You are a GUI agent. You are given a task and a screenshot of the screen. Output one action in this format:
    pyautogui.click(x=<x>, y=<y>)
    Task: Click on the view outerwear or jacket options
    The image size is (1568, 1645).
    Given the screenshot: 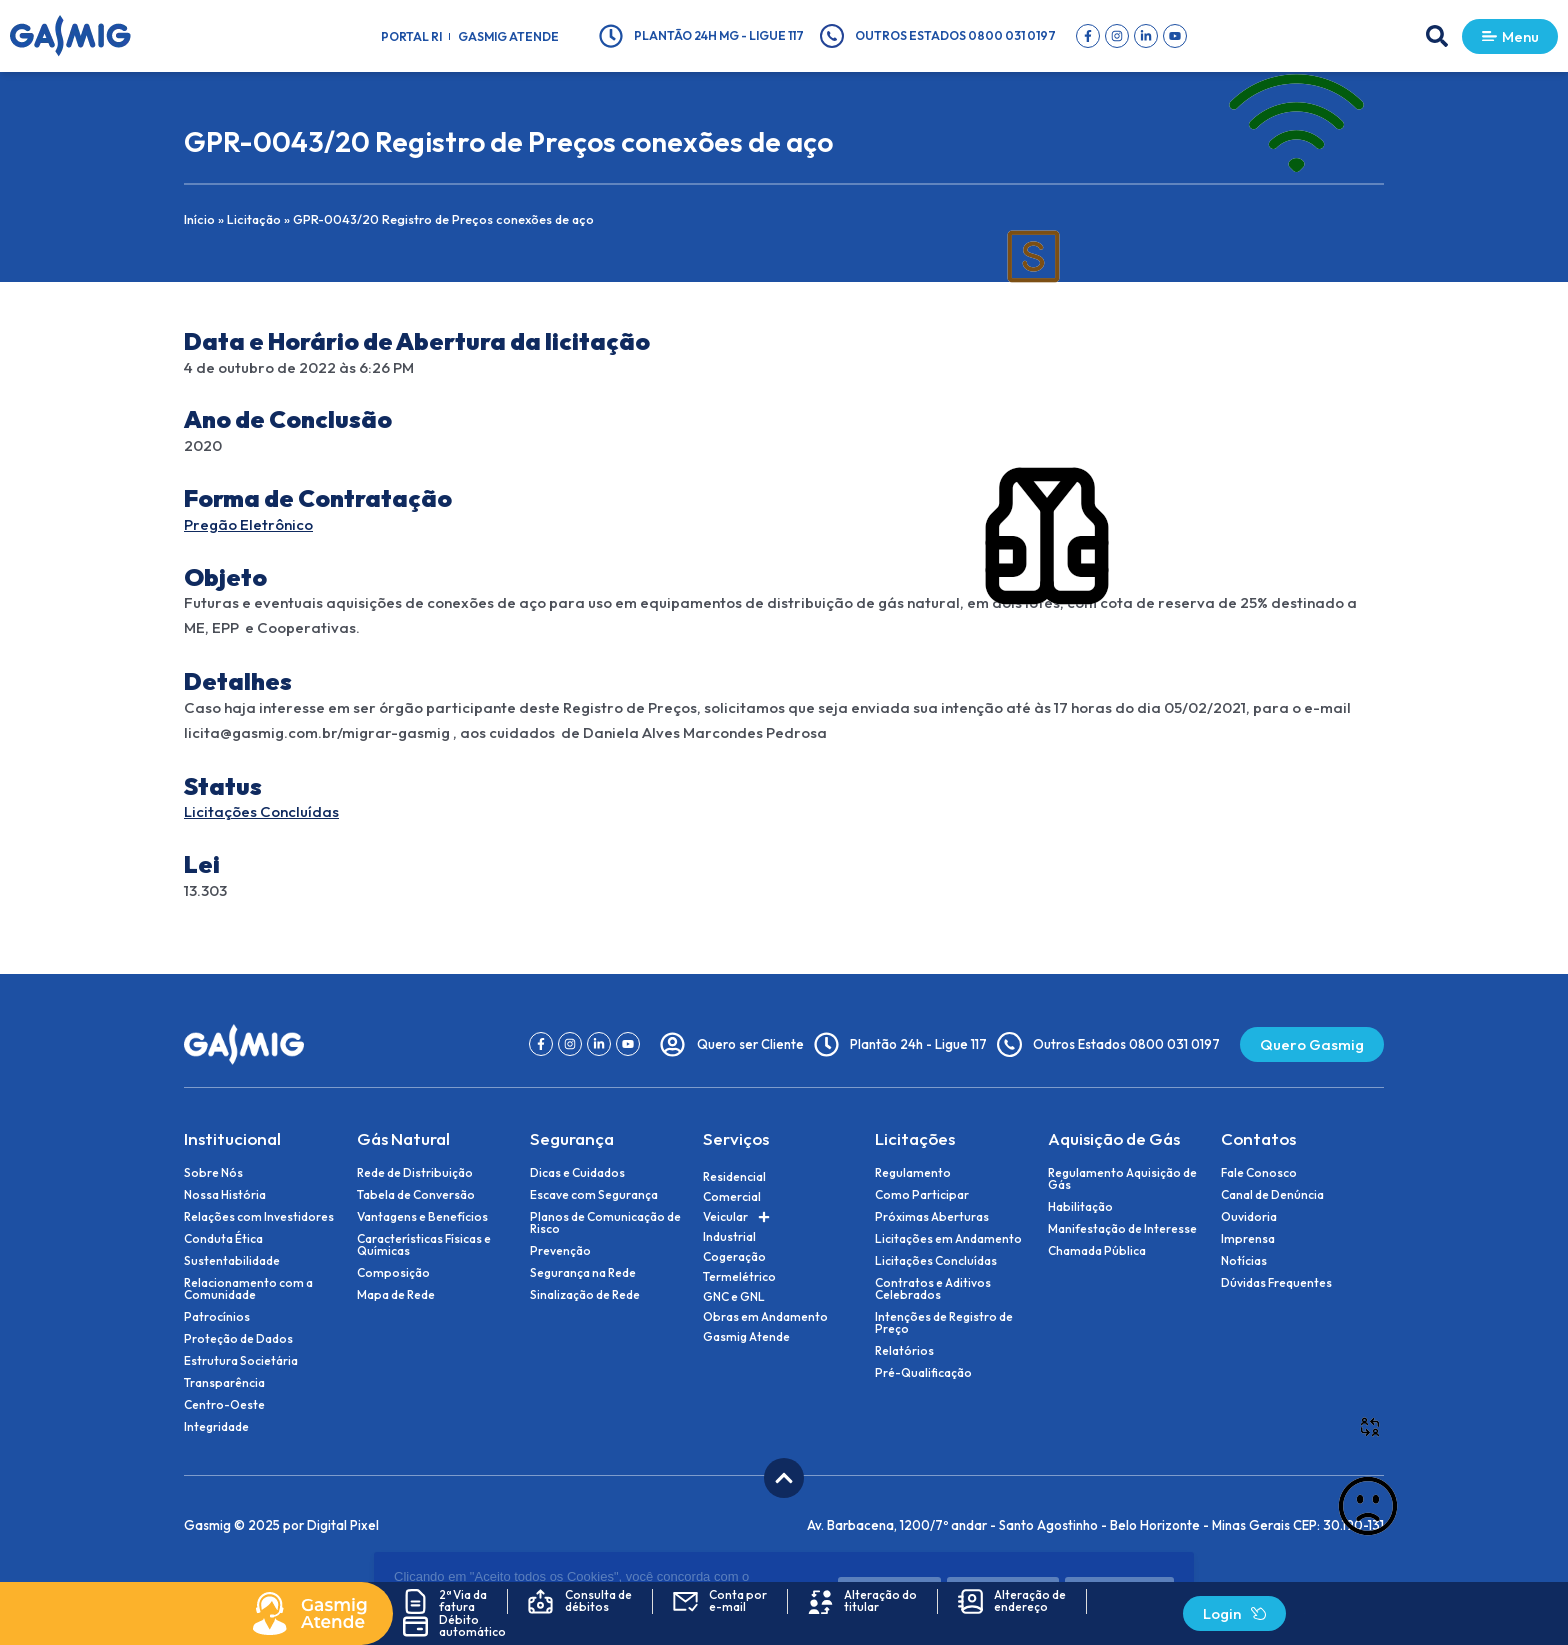 What is the action you would take?
    pyautogui.click(x=1047, y=536)
    